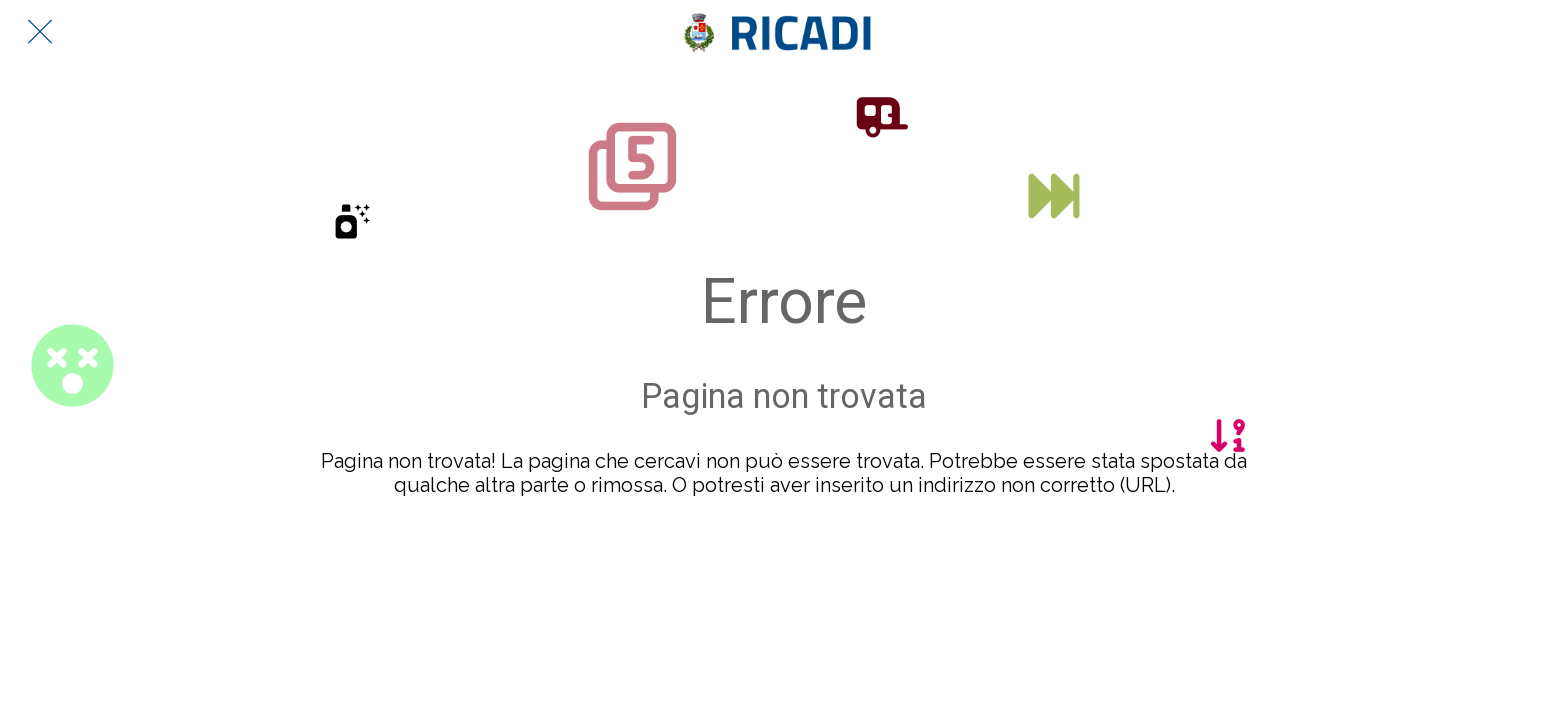 This screenshot has width=1568, height=720. What do you see at coordinates (1054, 196) in the screenshot?
I see `skip to the next track` at bounding box center [1054, 196].